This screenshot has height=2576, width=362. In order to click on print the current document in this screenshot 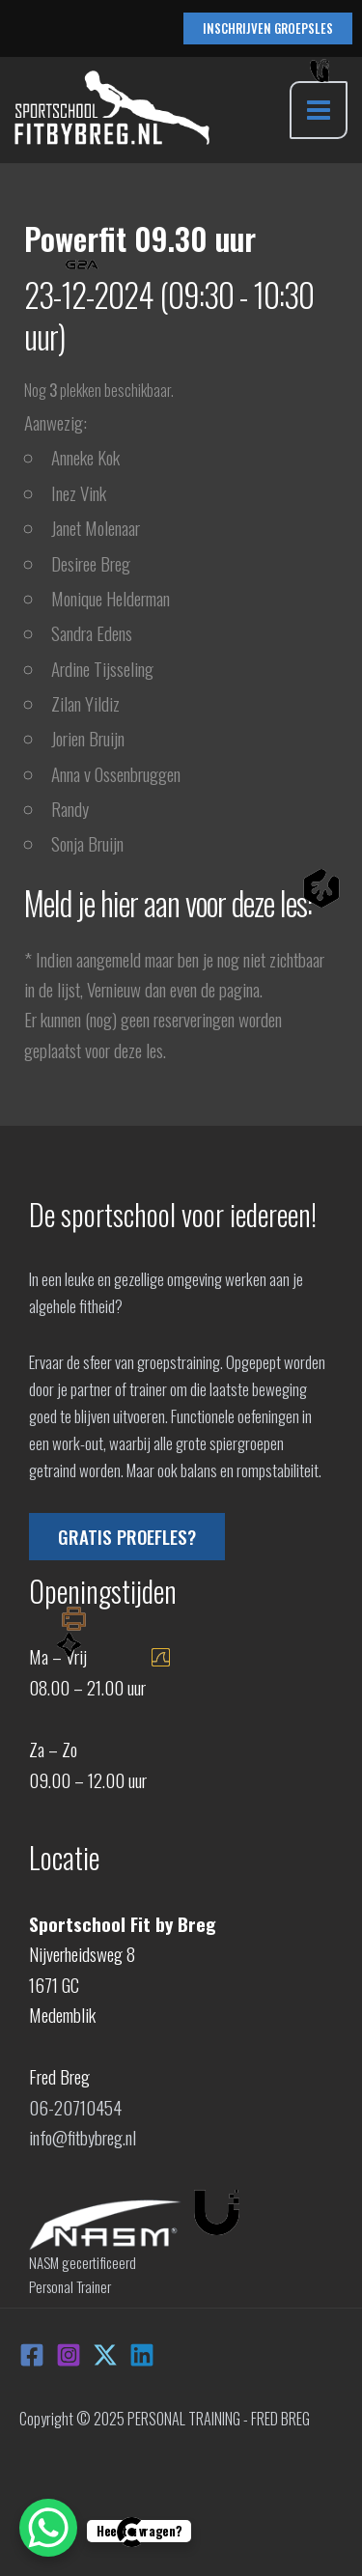, I will do `click(73, 1618)`.